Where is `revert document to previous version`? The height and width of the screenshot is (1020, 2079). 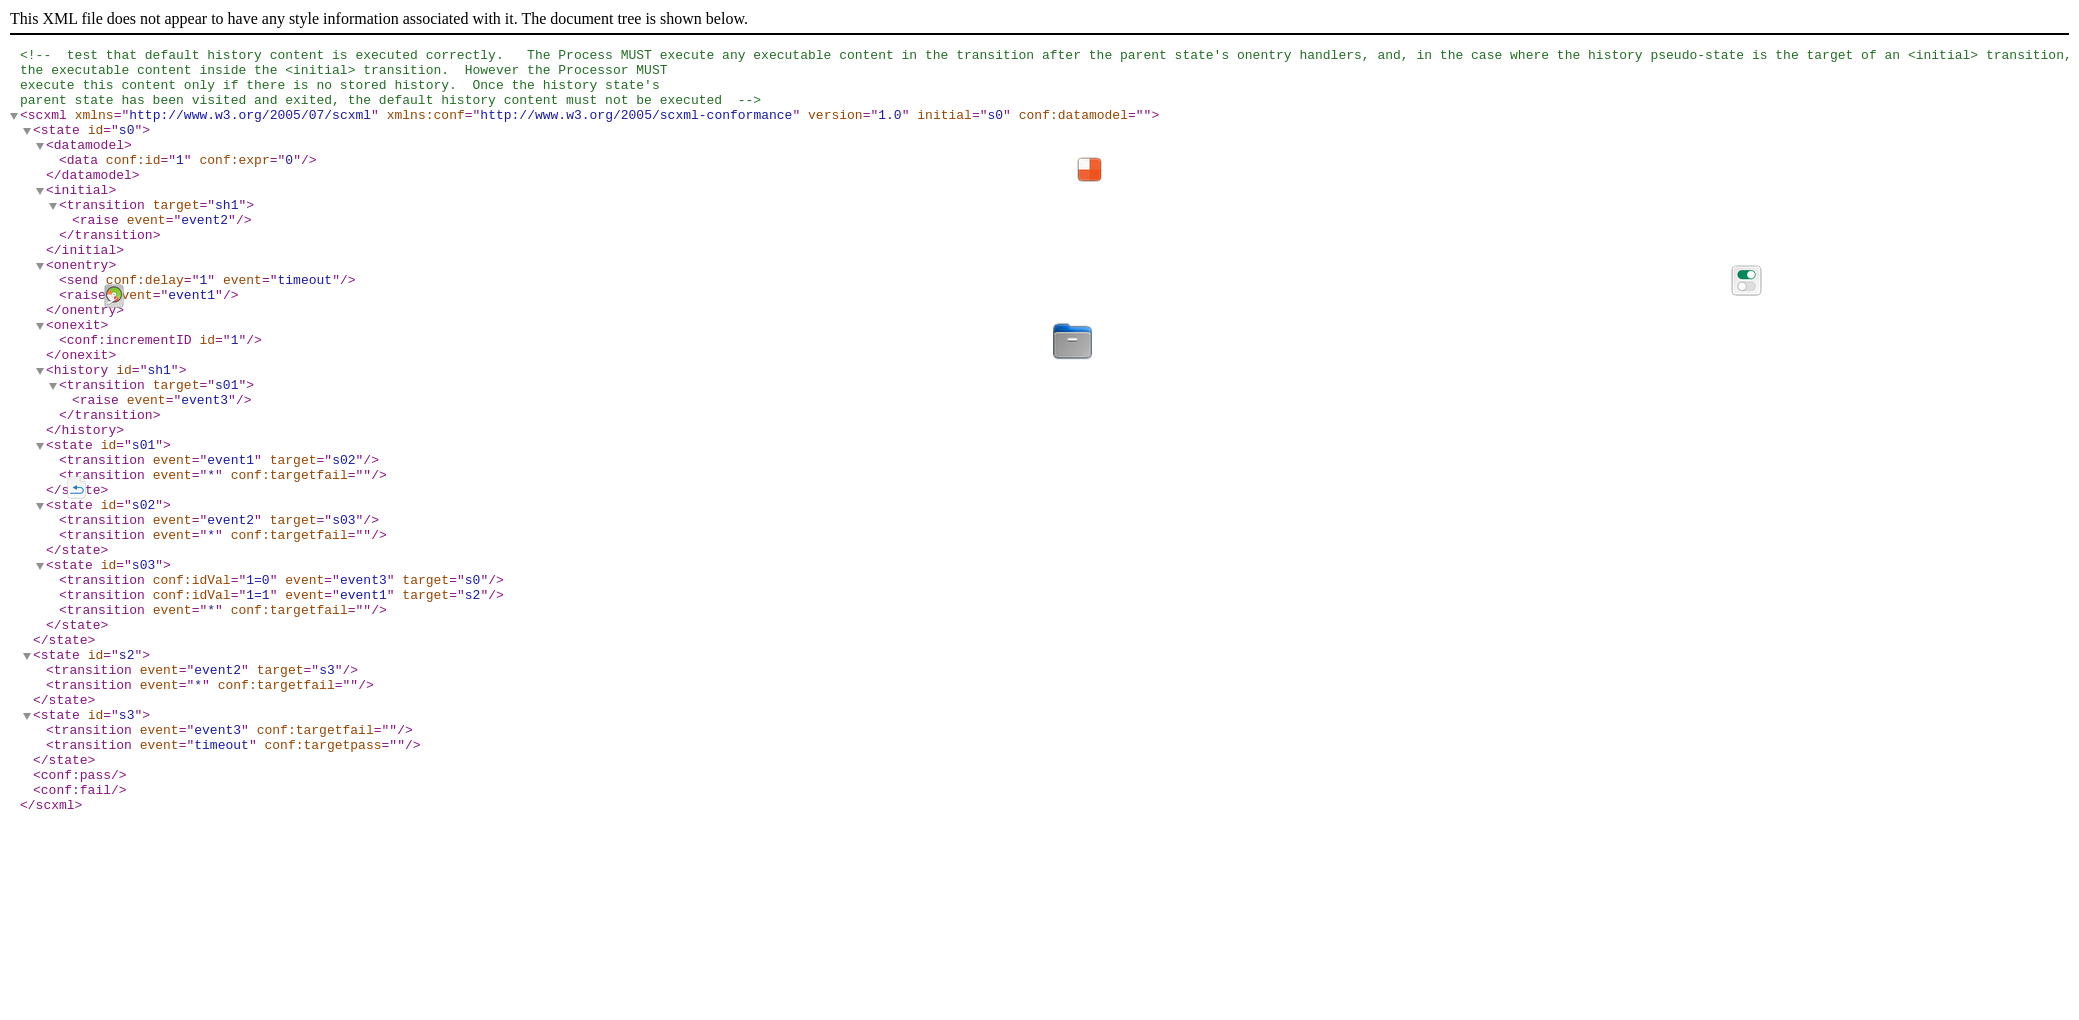
revert document to previous version is located at coordinates (76, 487).